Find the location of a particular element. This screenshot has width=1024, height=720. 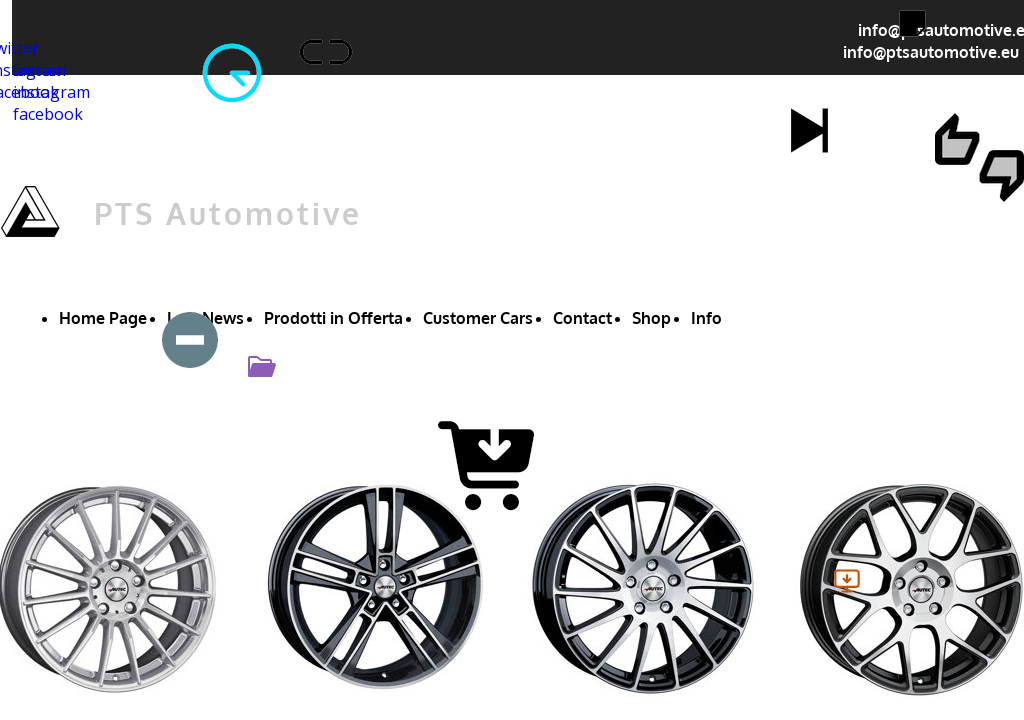

create a new note is located at coordinates (912, 23).